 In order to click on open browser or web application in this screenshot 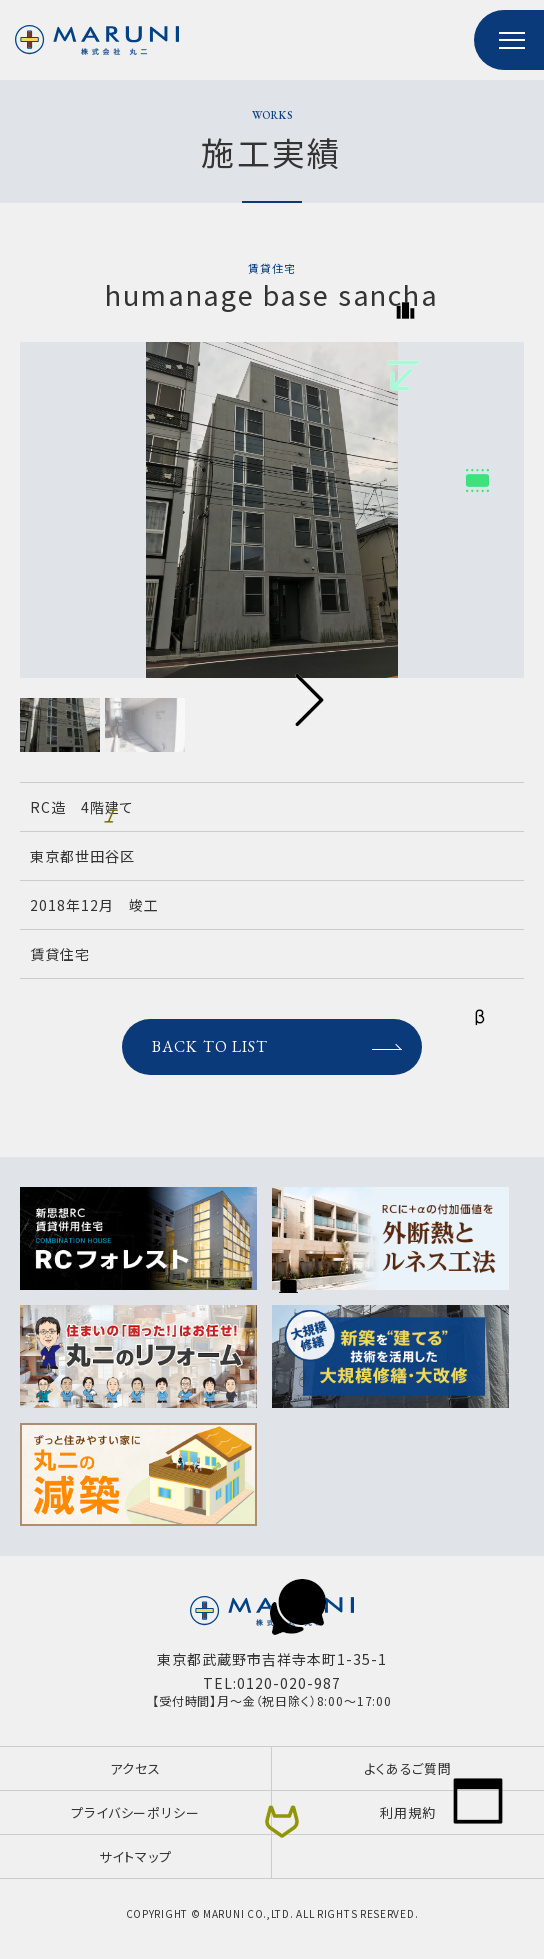, I will do `click(478, 1801)`.